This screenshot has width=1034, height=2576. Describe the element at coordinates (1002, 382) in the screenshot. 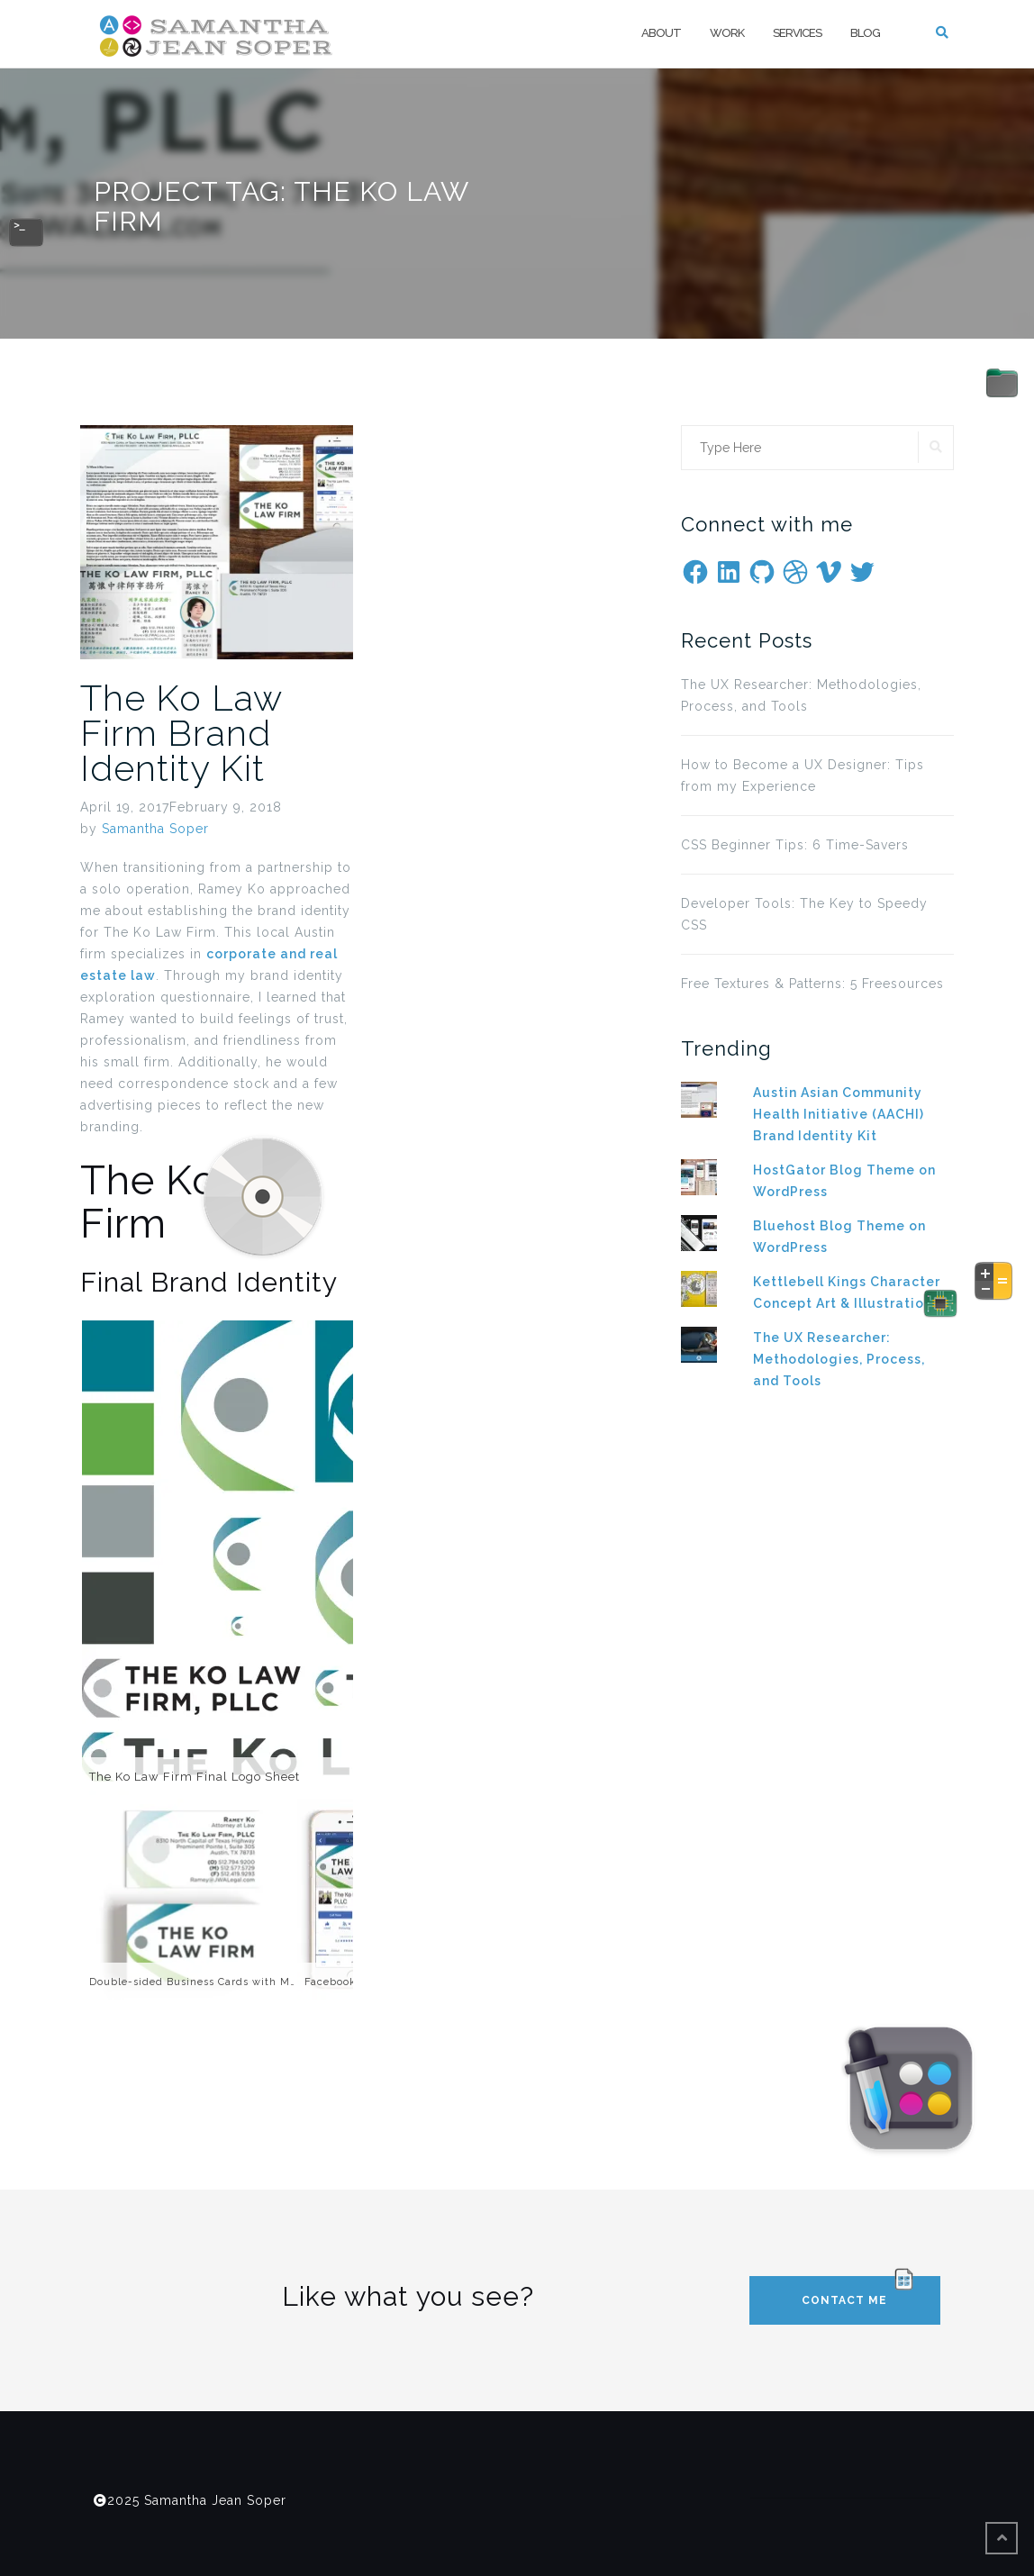

I see `open folder to view contents` at that location.